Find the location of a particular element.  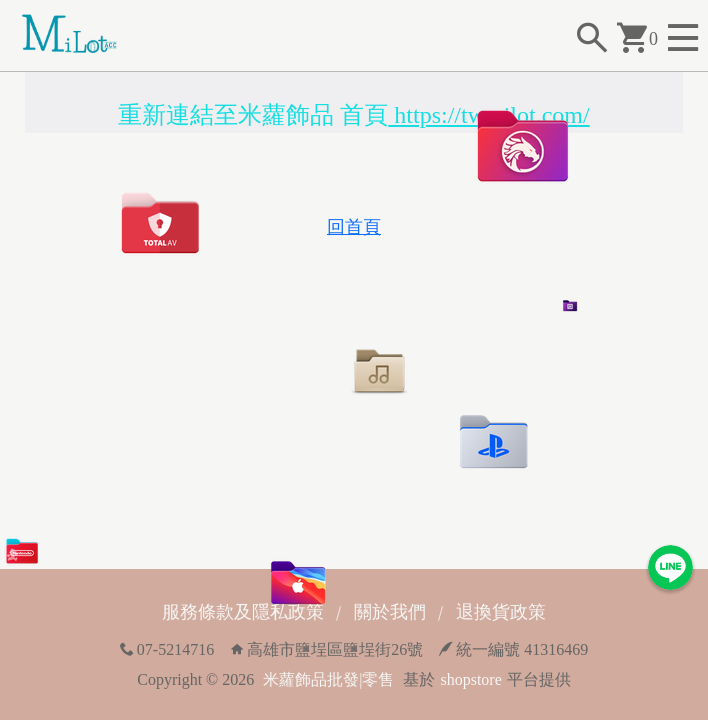

open TotalAV antivirus program folder is located at coordinates (160, 225).